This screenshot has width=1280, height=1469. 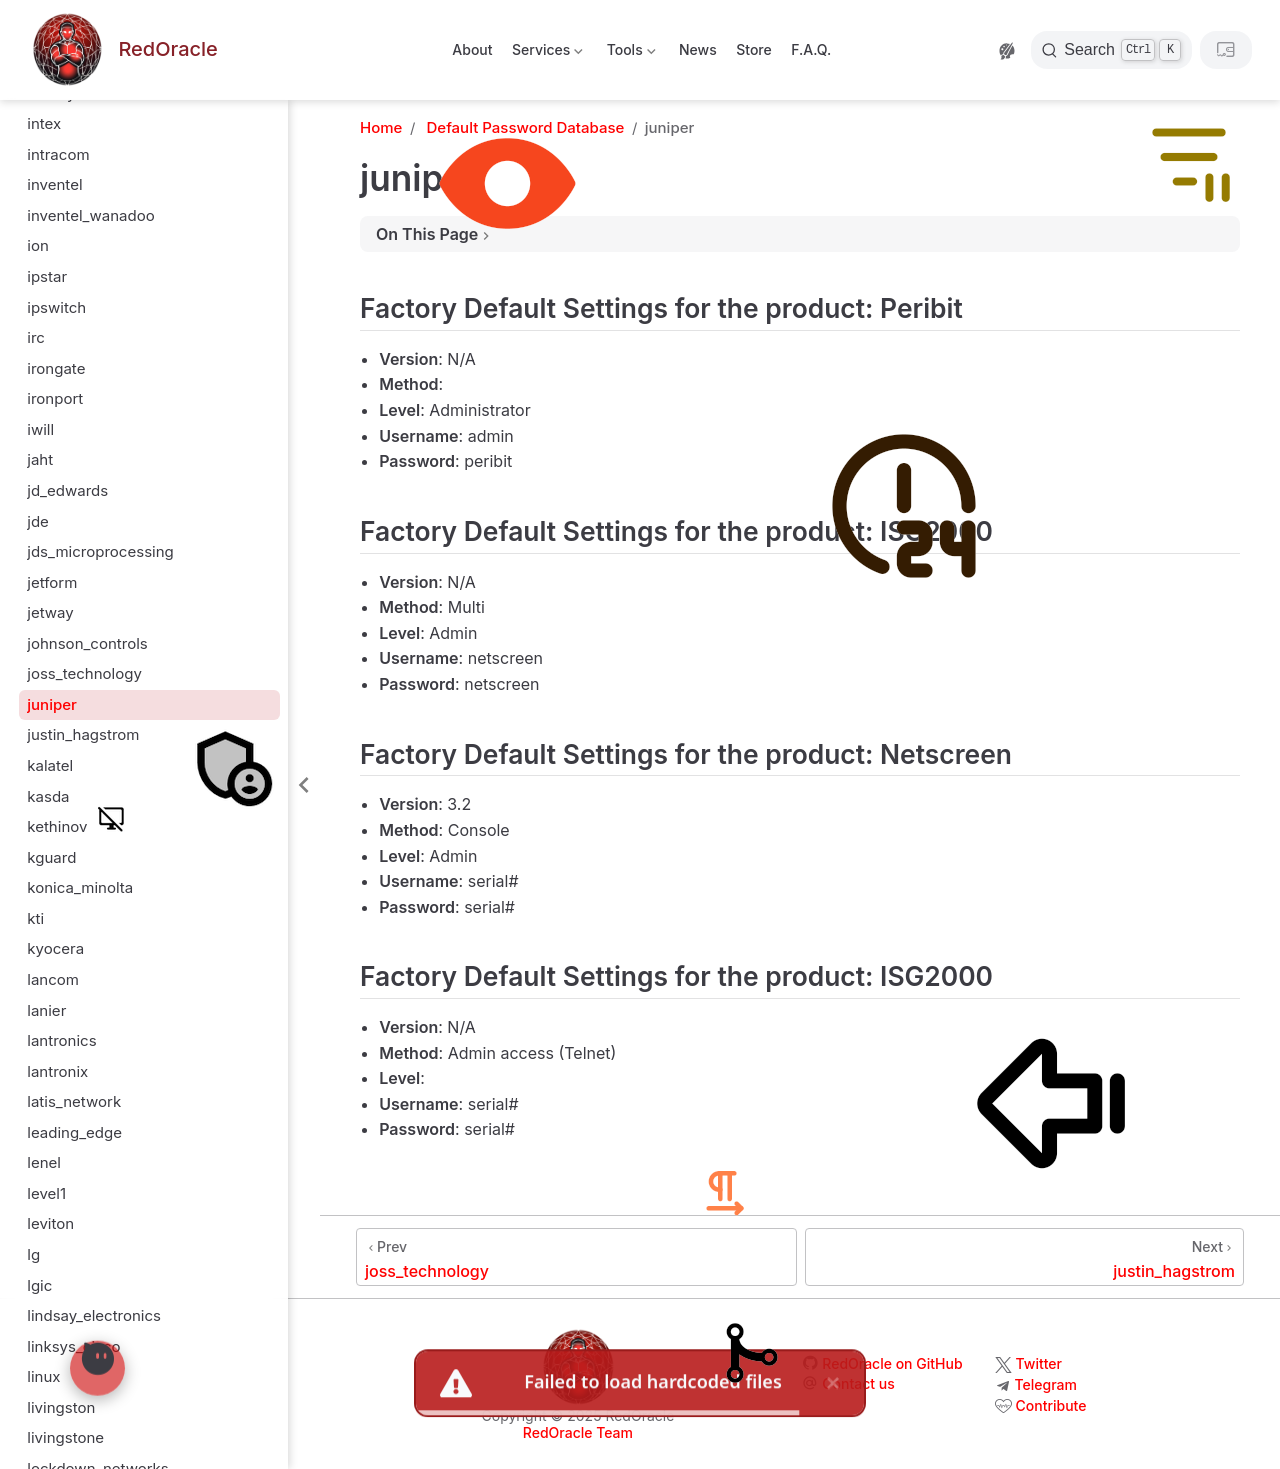 What do you see at coordinates (904, 506) in the screenshot?
I see `indicates 24-hour availability or service` at bounding box center [904, 506].